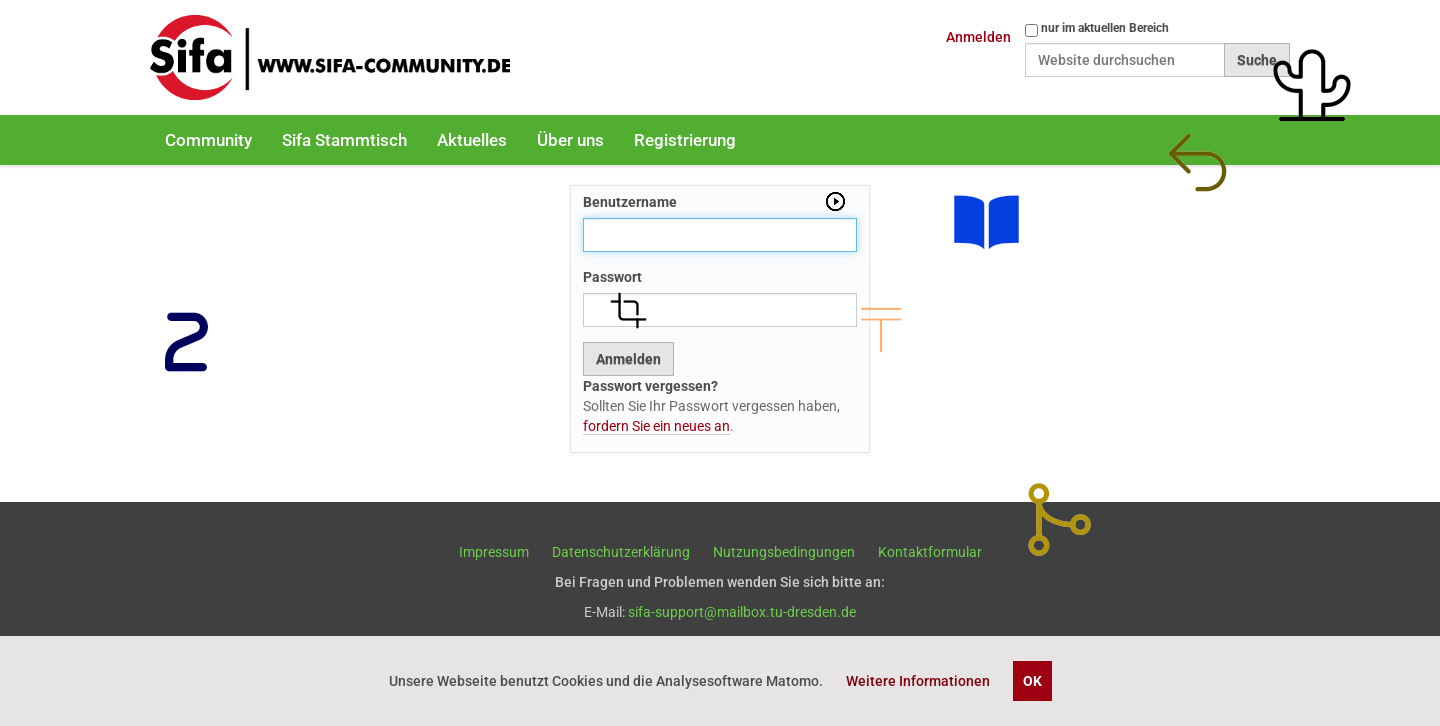 This screenshot has height=726, width=1440. Describe the element at coordinates (1197, 162) in the screenshot. I see `undo the last action` at that location.